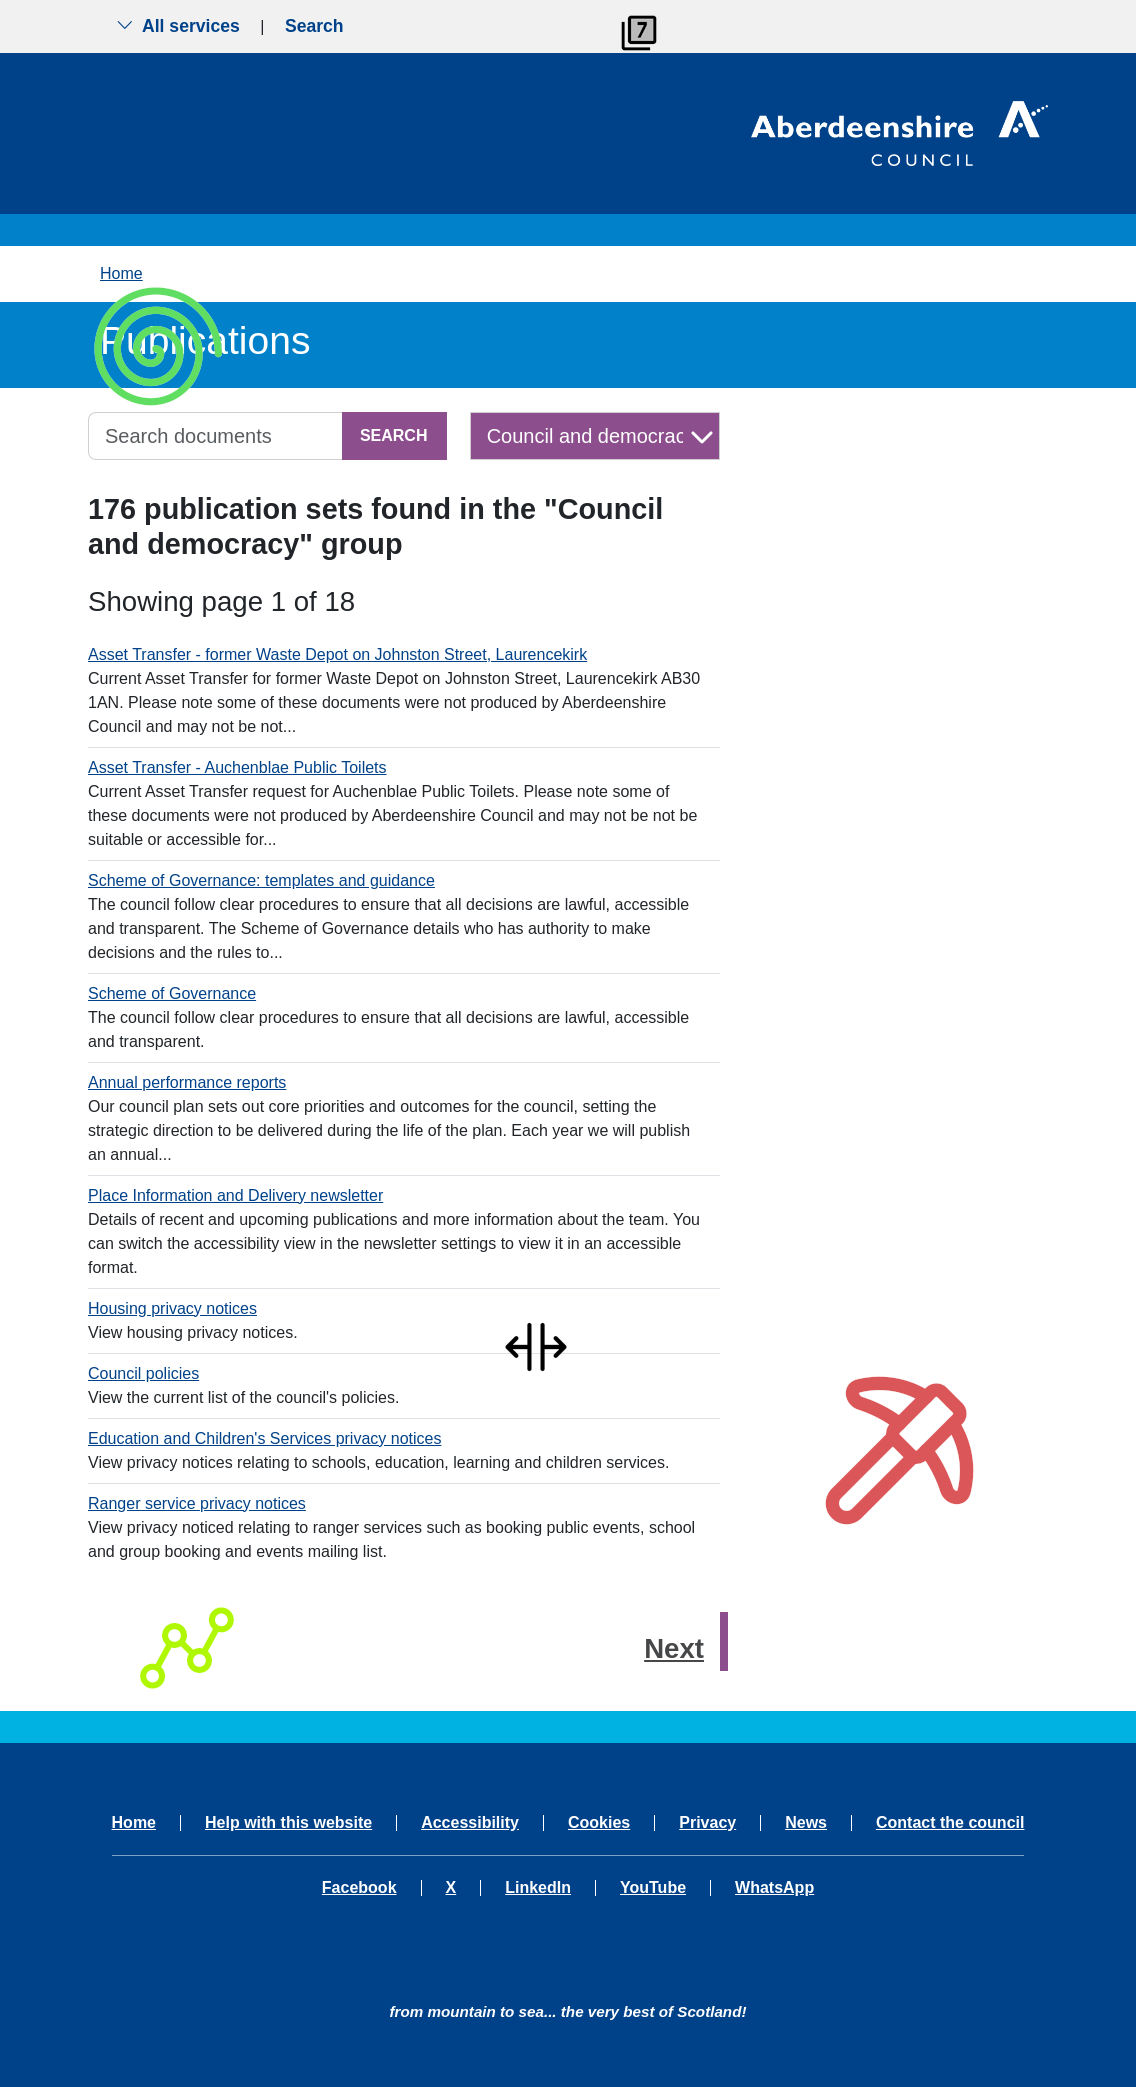  What do you see at coordinates (639, 33) in the screenshot?
I see `indicates item number 7 in a numbered list or gallery` at bounding box center [639, 33].